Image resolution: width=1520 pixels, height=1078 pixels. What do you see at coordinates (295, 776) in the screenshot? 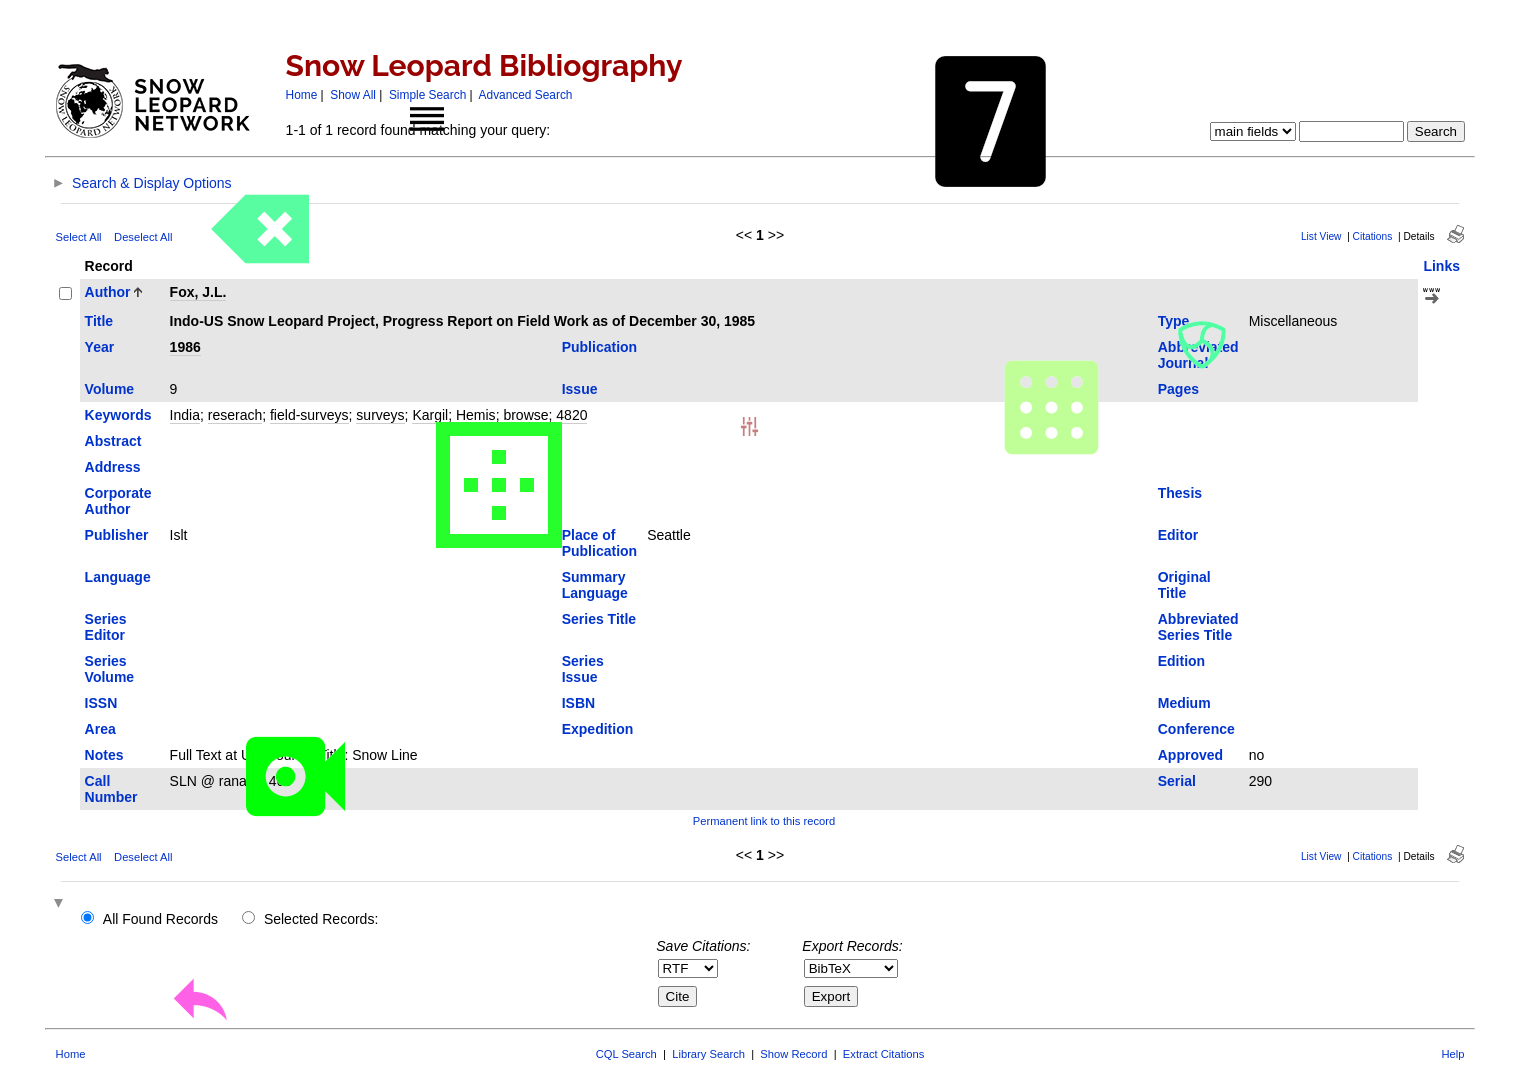
I see `start recording a video` at bounding box center [295, 776].